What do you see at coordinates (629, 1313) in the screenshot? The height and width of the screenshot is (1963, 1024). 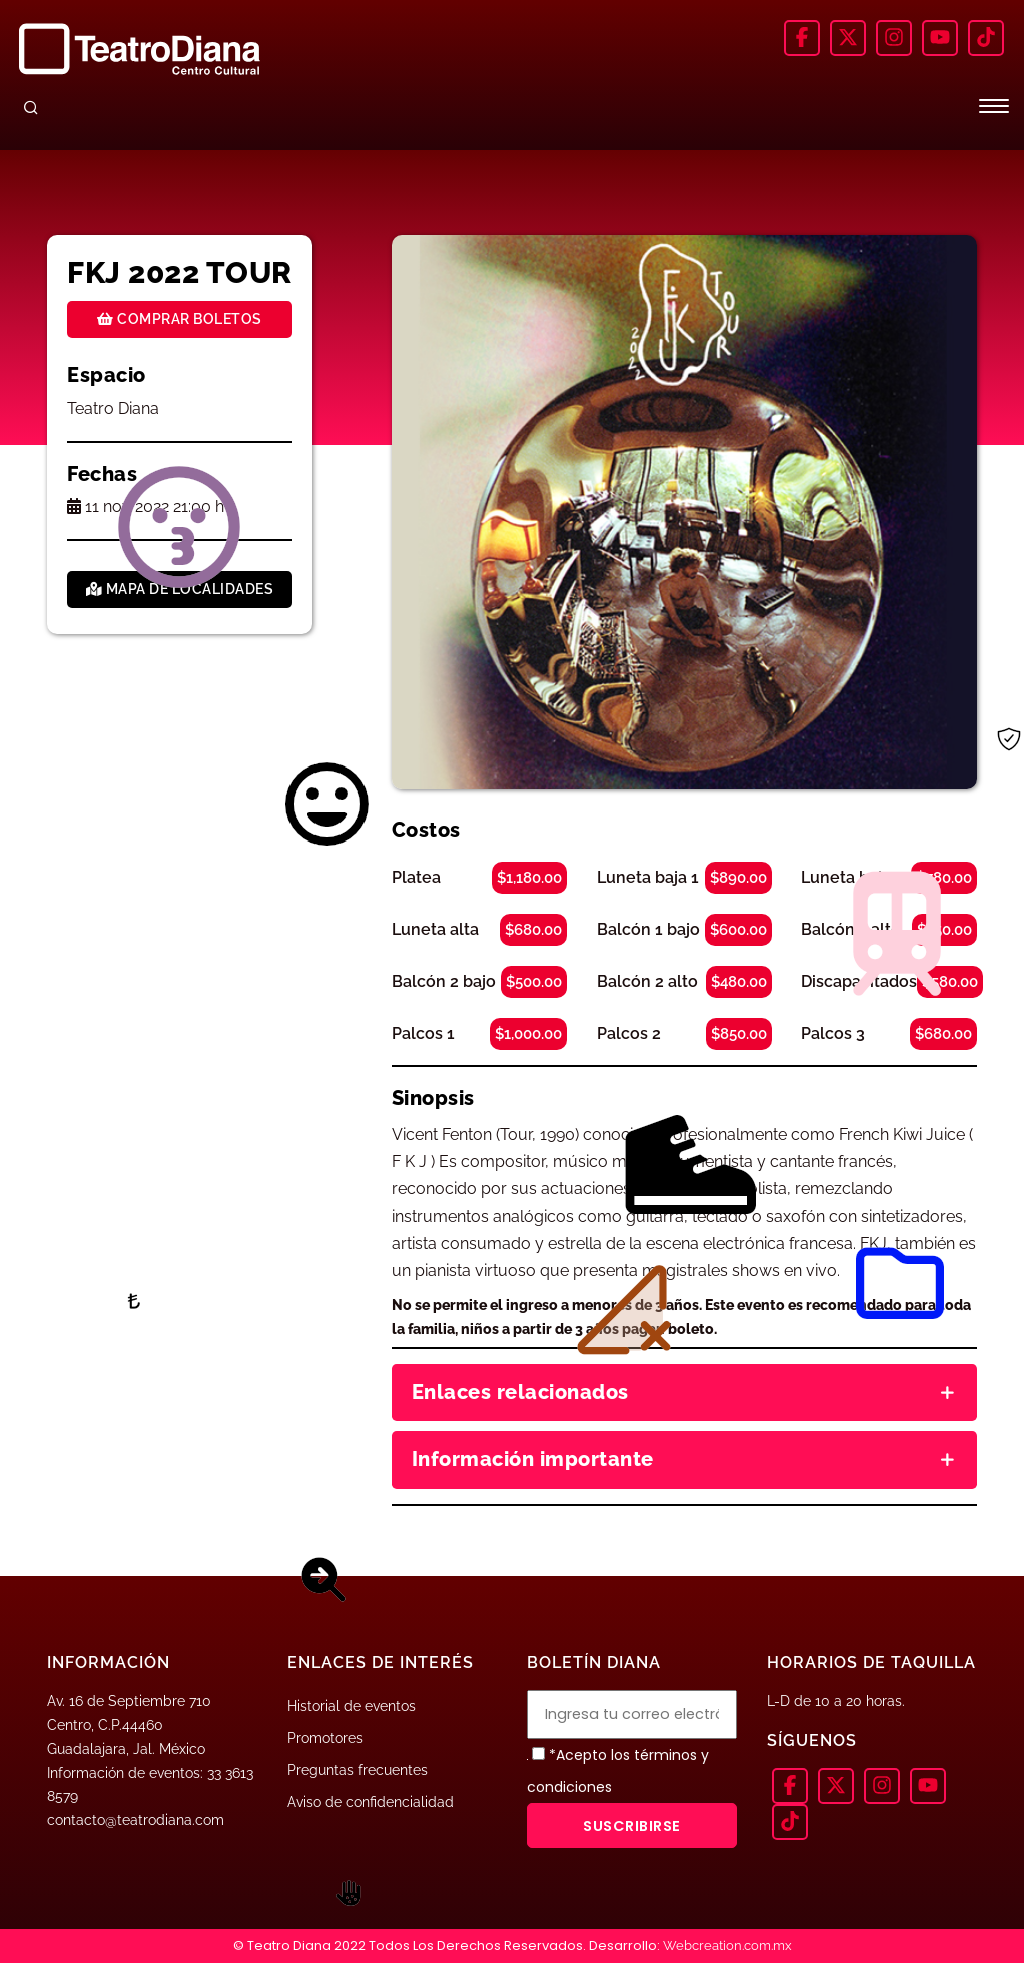 I see `no cellular signal available` at bounding box center [629, 1313].